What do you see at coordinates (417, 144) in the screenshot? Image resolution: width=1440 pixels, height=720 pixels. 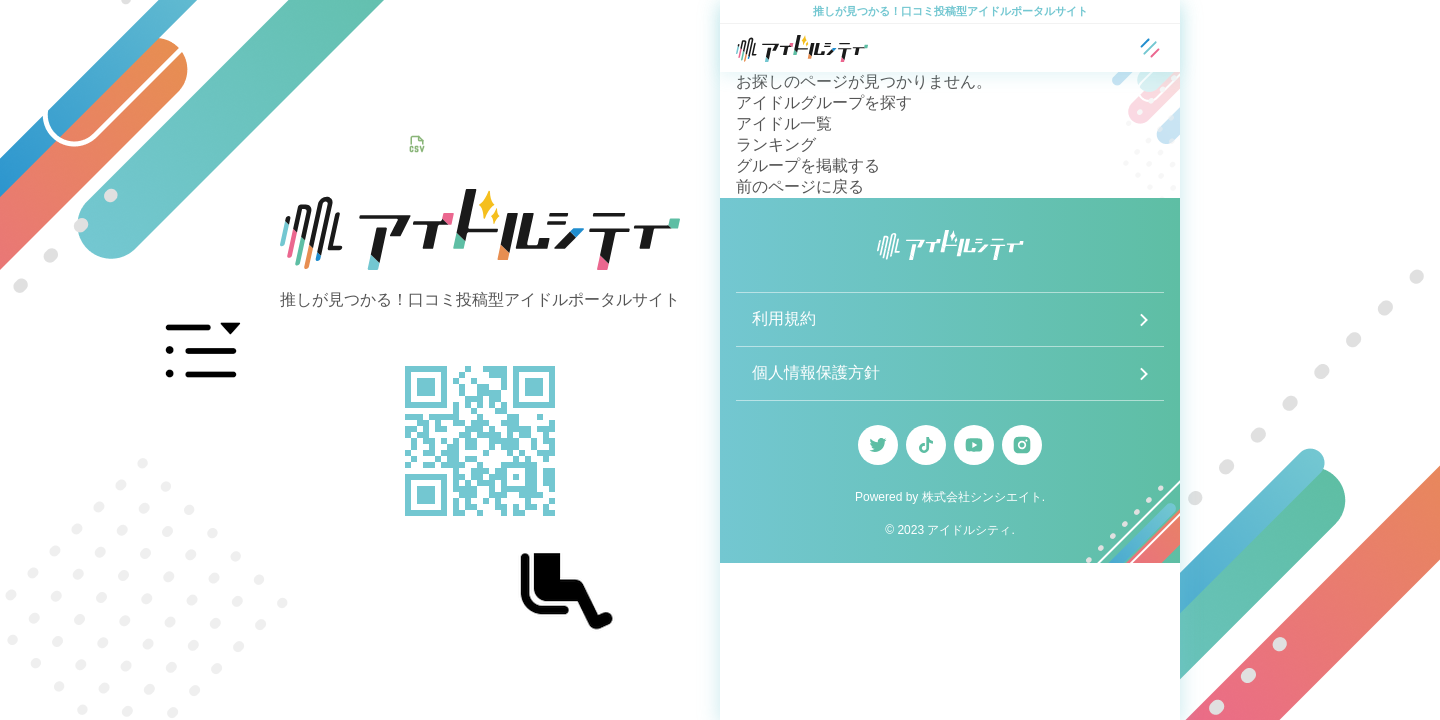 I see `indicates a CSV file type` at bounding box center [417, 144].